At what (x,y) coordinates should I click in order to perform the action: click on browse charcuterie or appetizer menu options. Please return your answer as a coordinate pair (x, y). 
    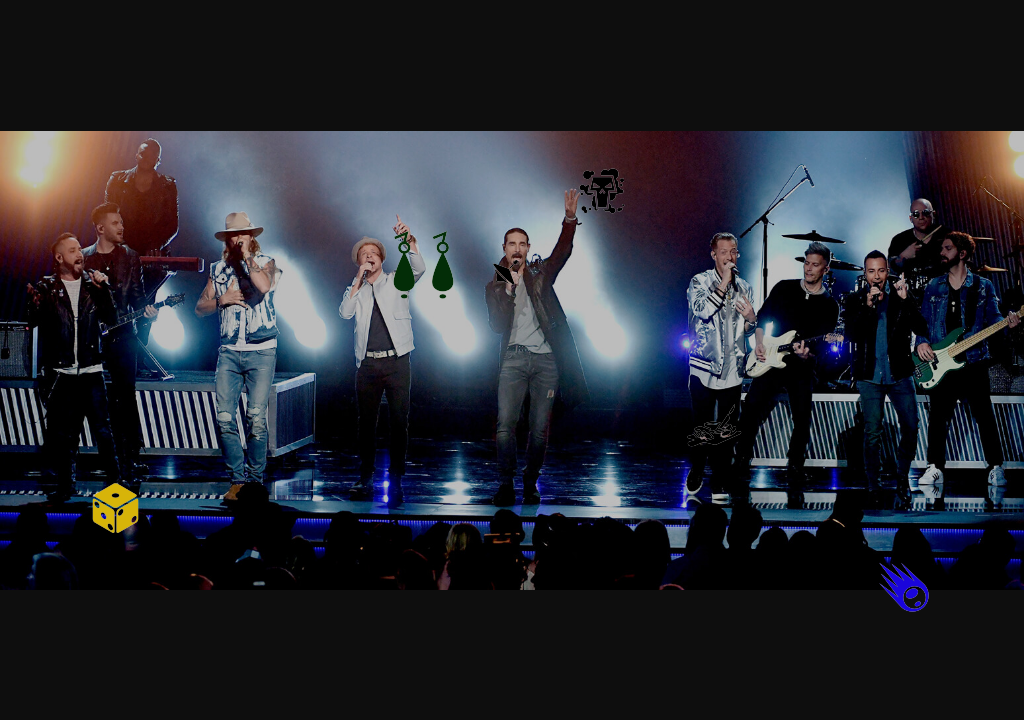
    Looking at the image, I should click on (714, 428).